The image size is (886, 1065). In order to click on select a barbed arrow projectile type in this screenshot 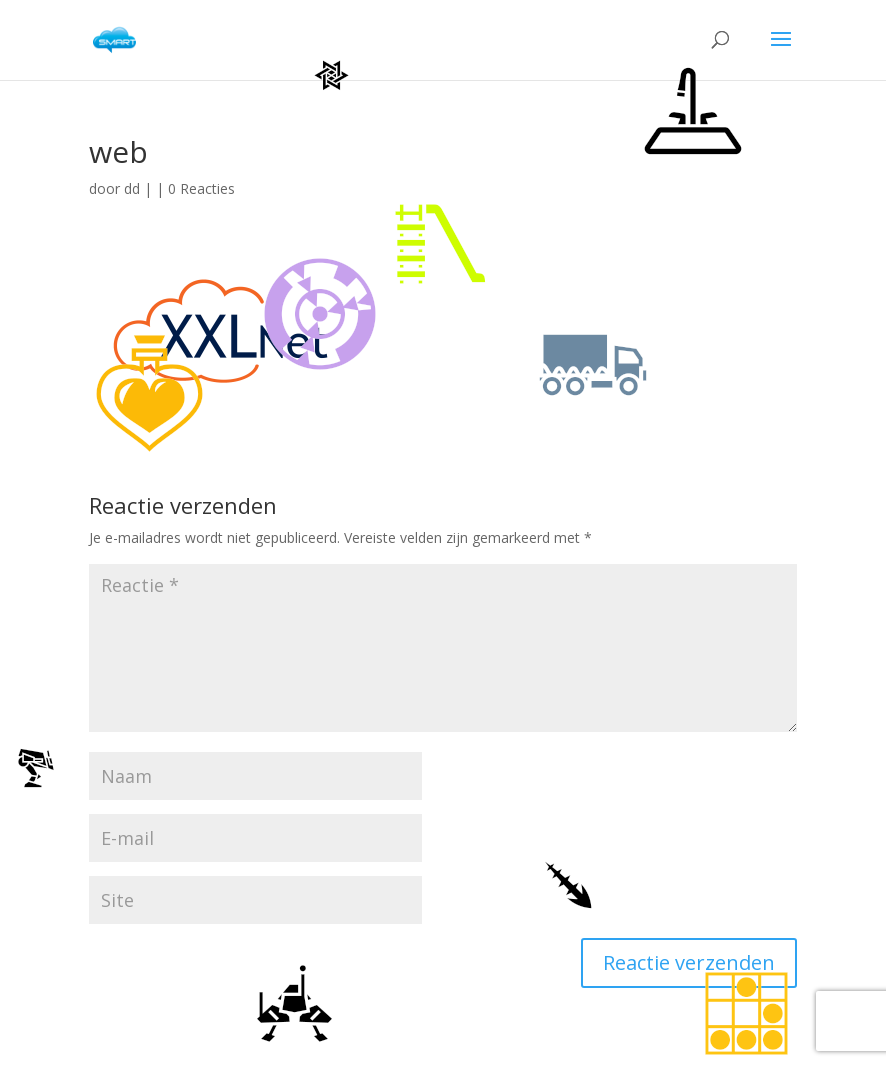, I will do `click(568, 885)`.